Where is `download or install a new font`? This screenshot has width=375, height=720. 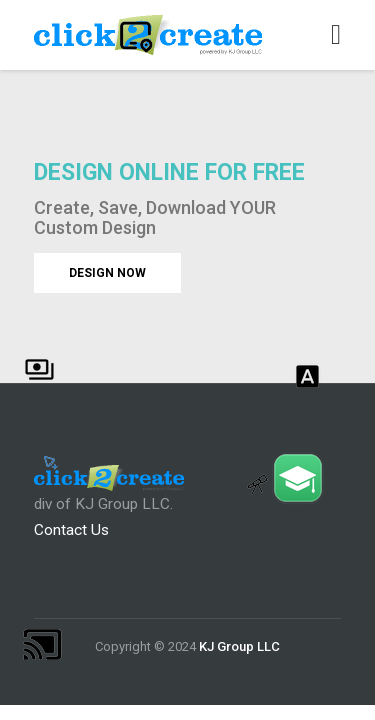 download or install a new font is located at coordinates (307, 376).